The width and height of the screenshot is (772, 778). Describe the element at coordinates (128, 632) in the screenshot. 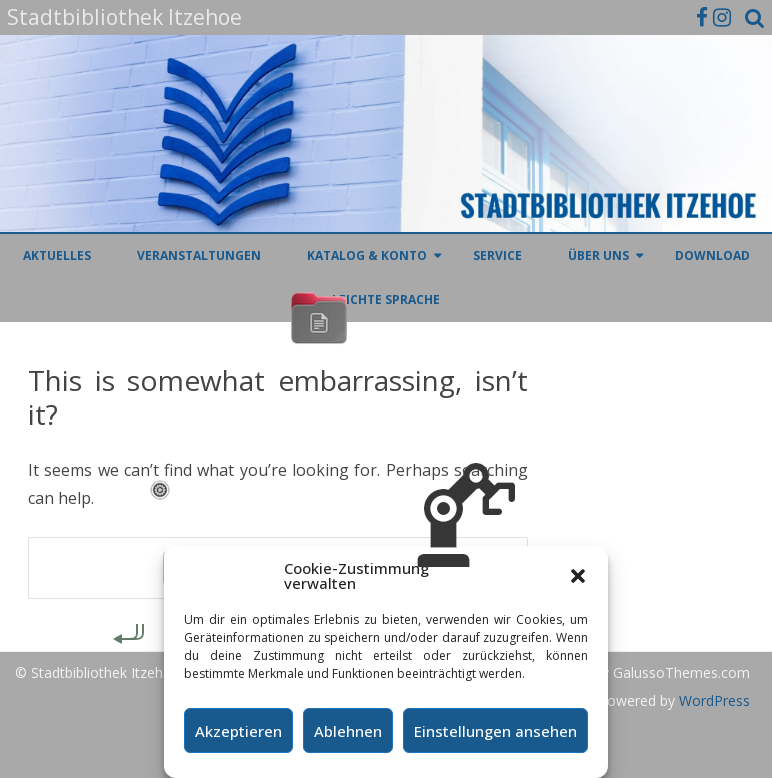

I see `reply to all recipients of an email` at that location.